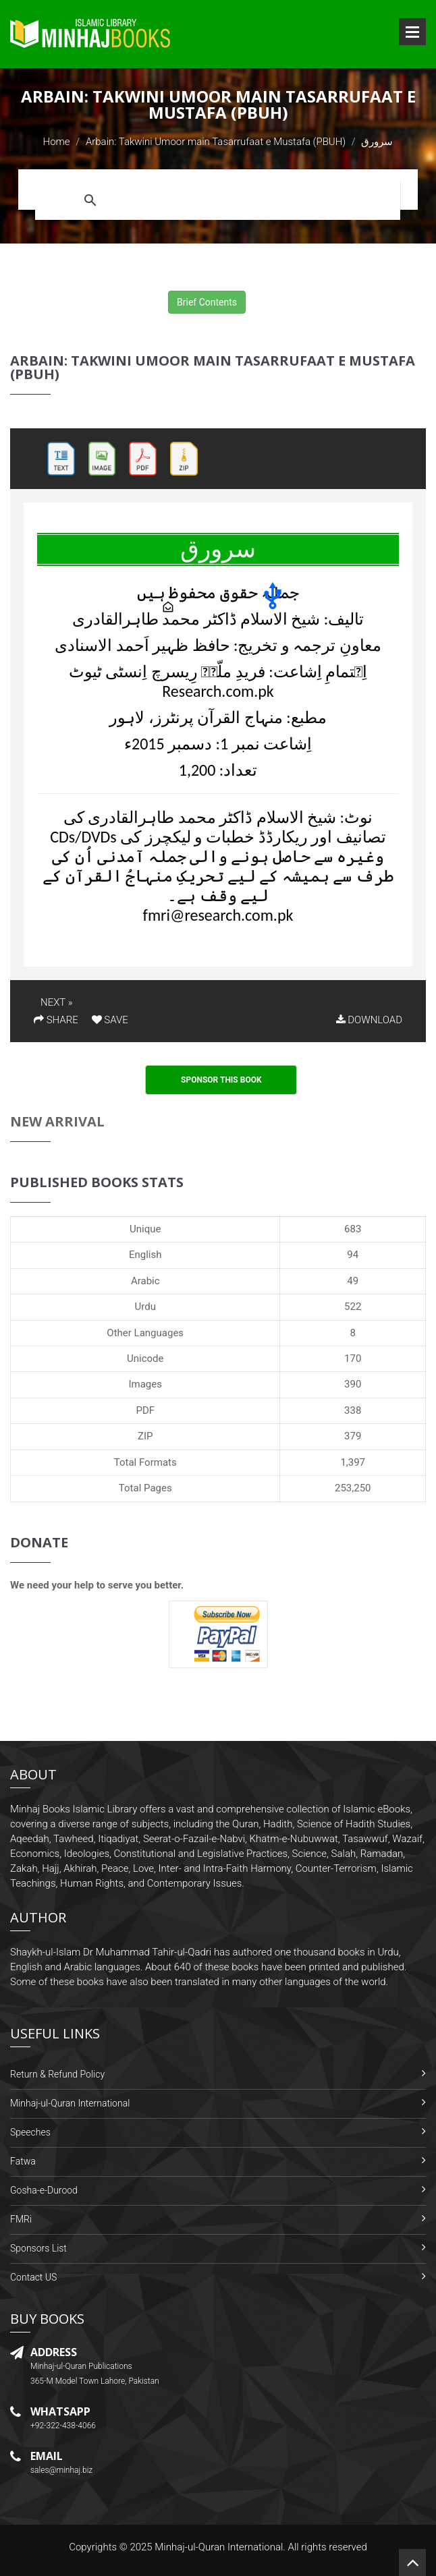  Describe the element at coordinates (168, 607) in the screenshot. I see `return to home screen` at that location.